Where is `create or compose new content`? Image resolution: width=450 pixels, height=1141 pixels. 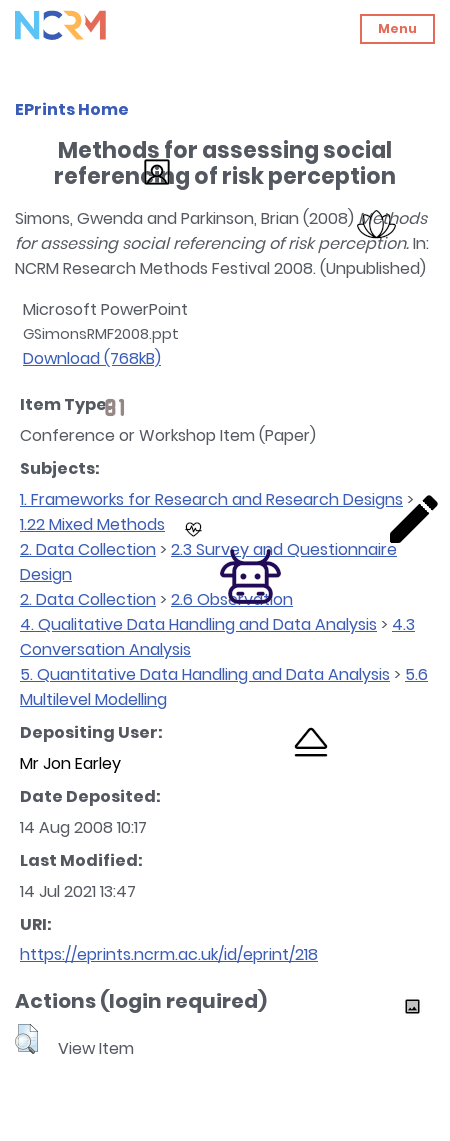 create or compose new content is located at coordinates (414, 519).